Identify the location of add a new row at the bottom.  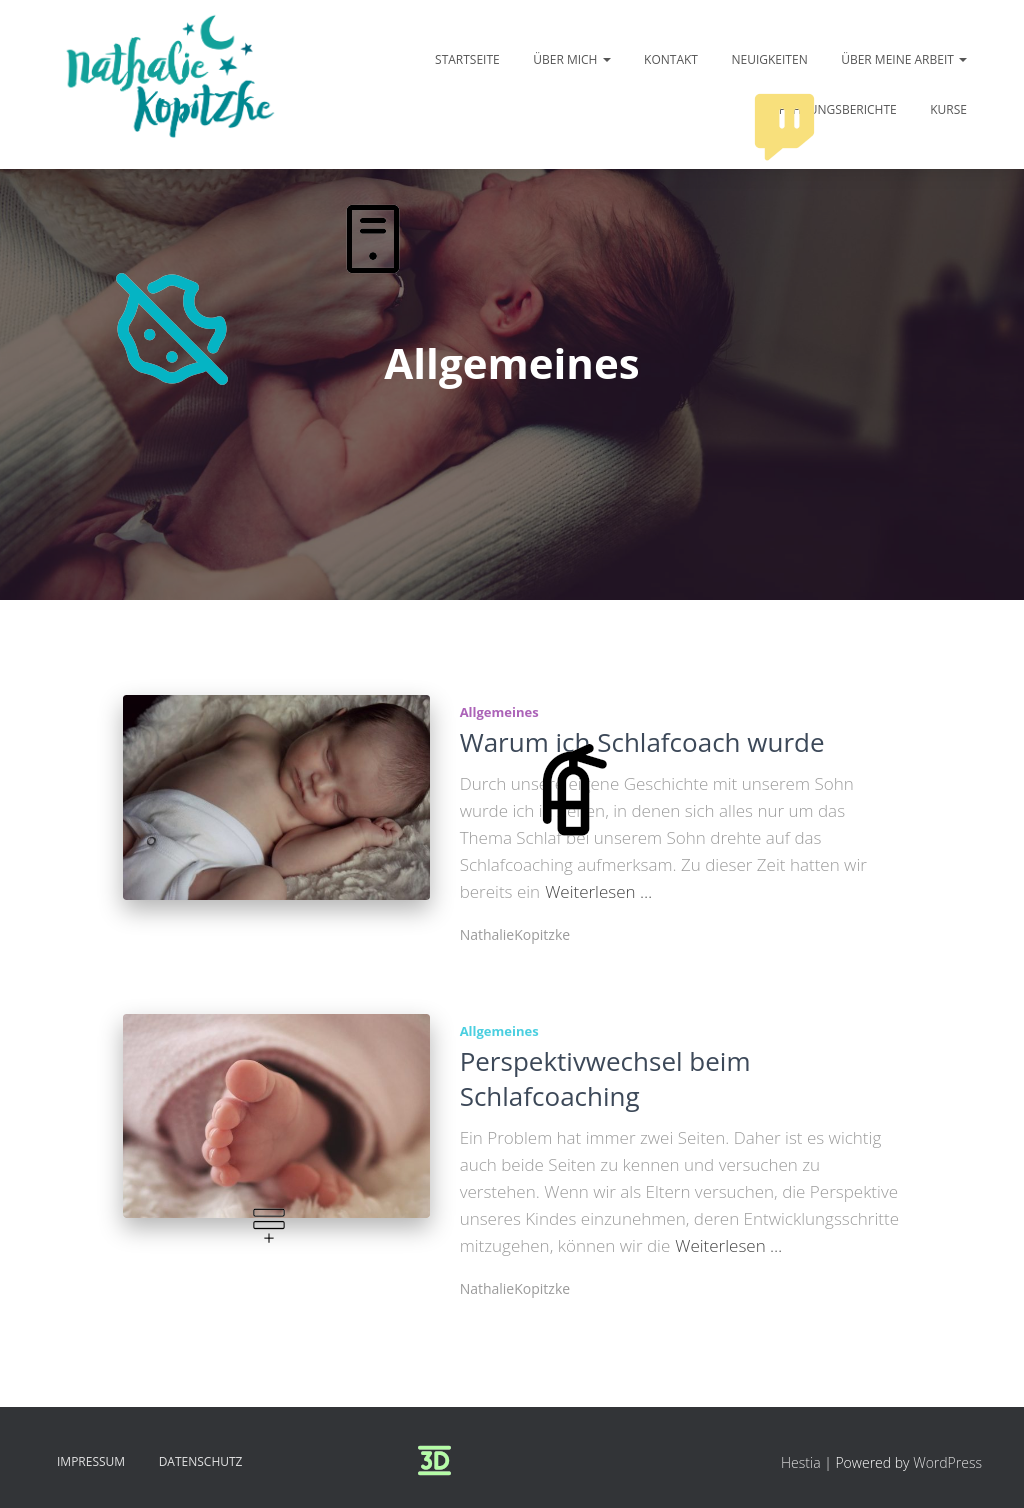
(269, 1223).